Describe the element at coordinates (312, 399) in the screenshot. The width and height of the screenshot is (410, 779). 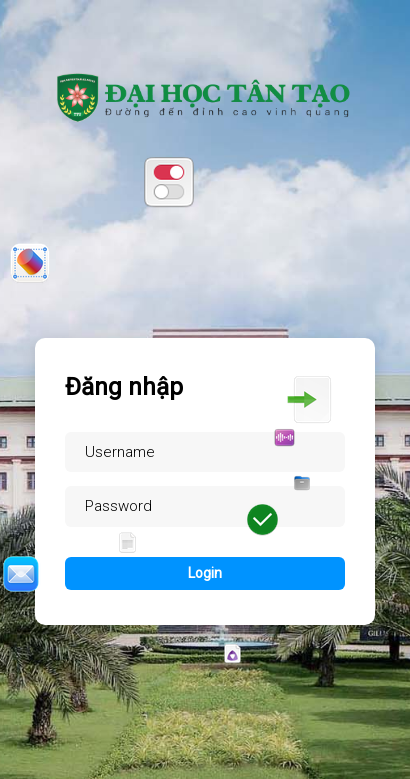
I see `import a document or file` at that location.